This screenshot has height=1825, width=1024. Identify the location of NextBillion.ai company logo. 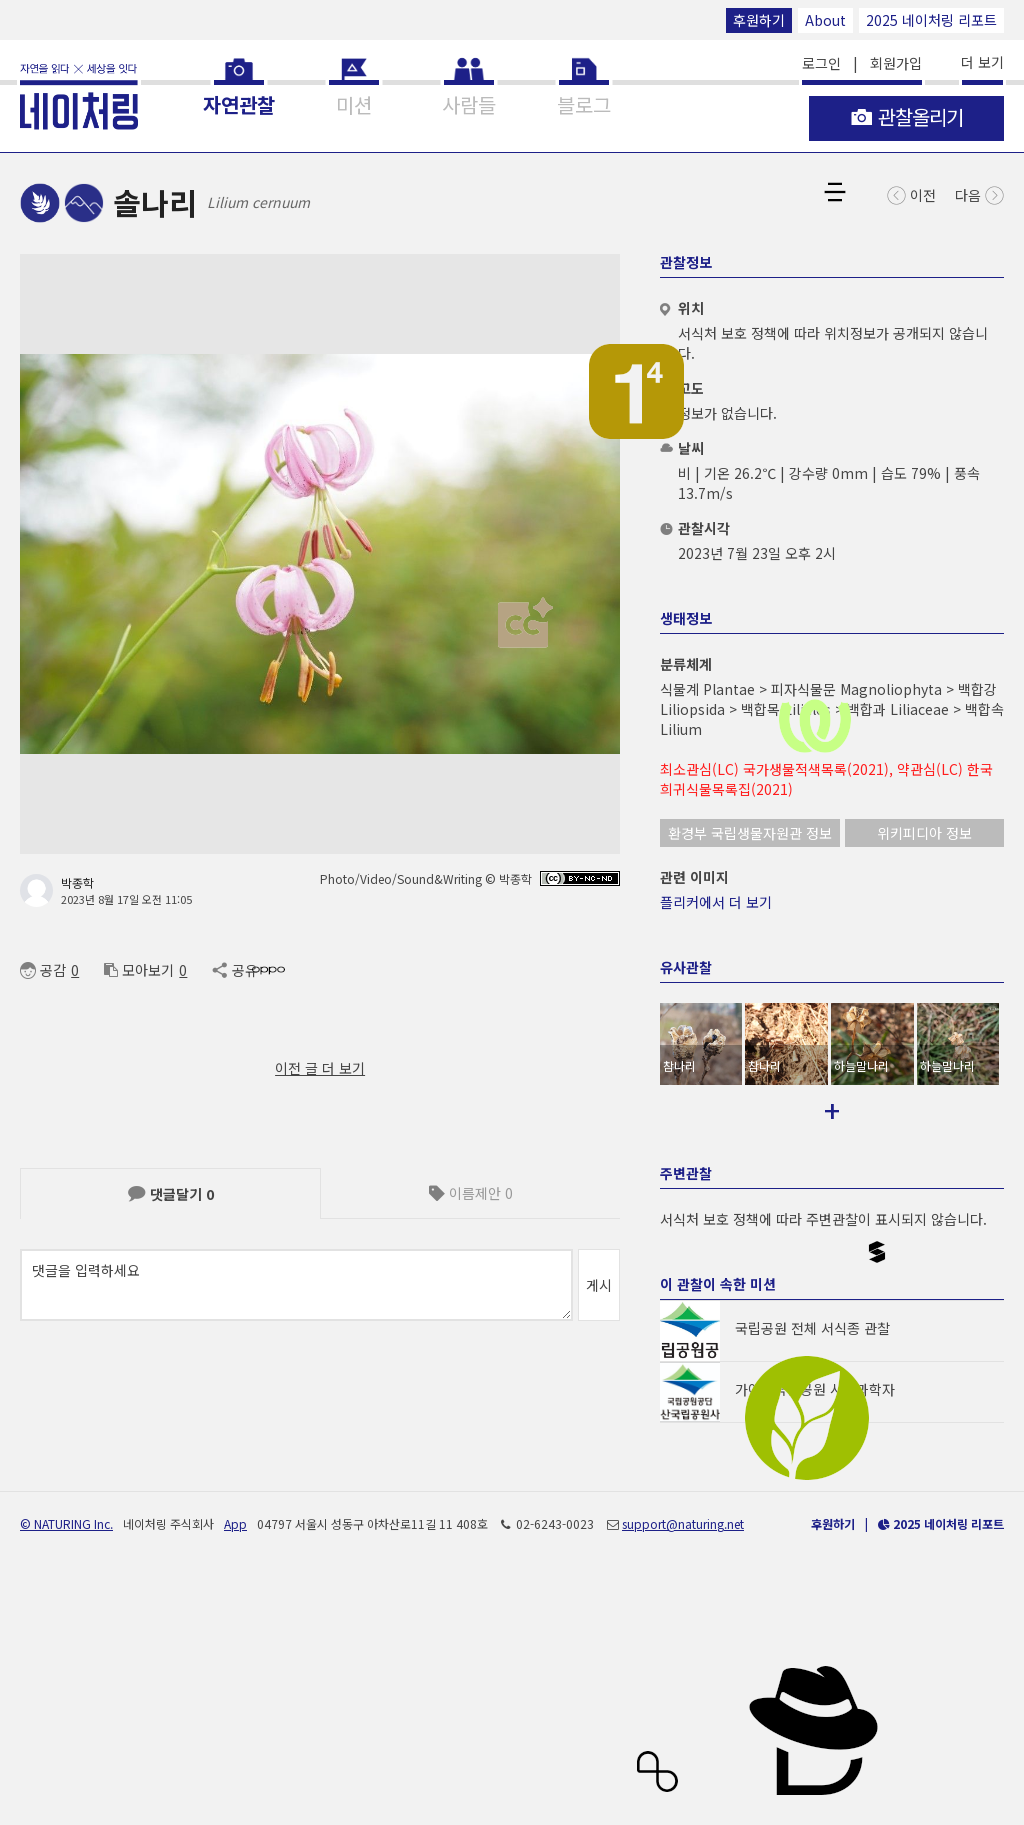
(657, 1771).